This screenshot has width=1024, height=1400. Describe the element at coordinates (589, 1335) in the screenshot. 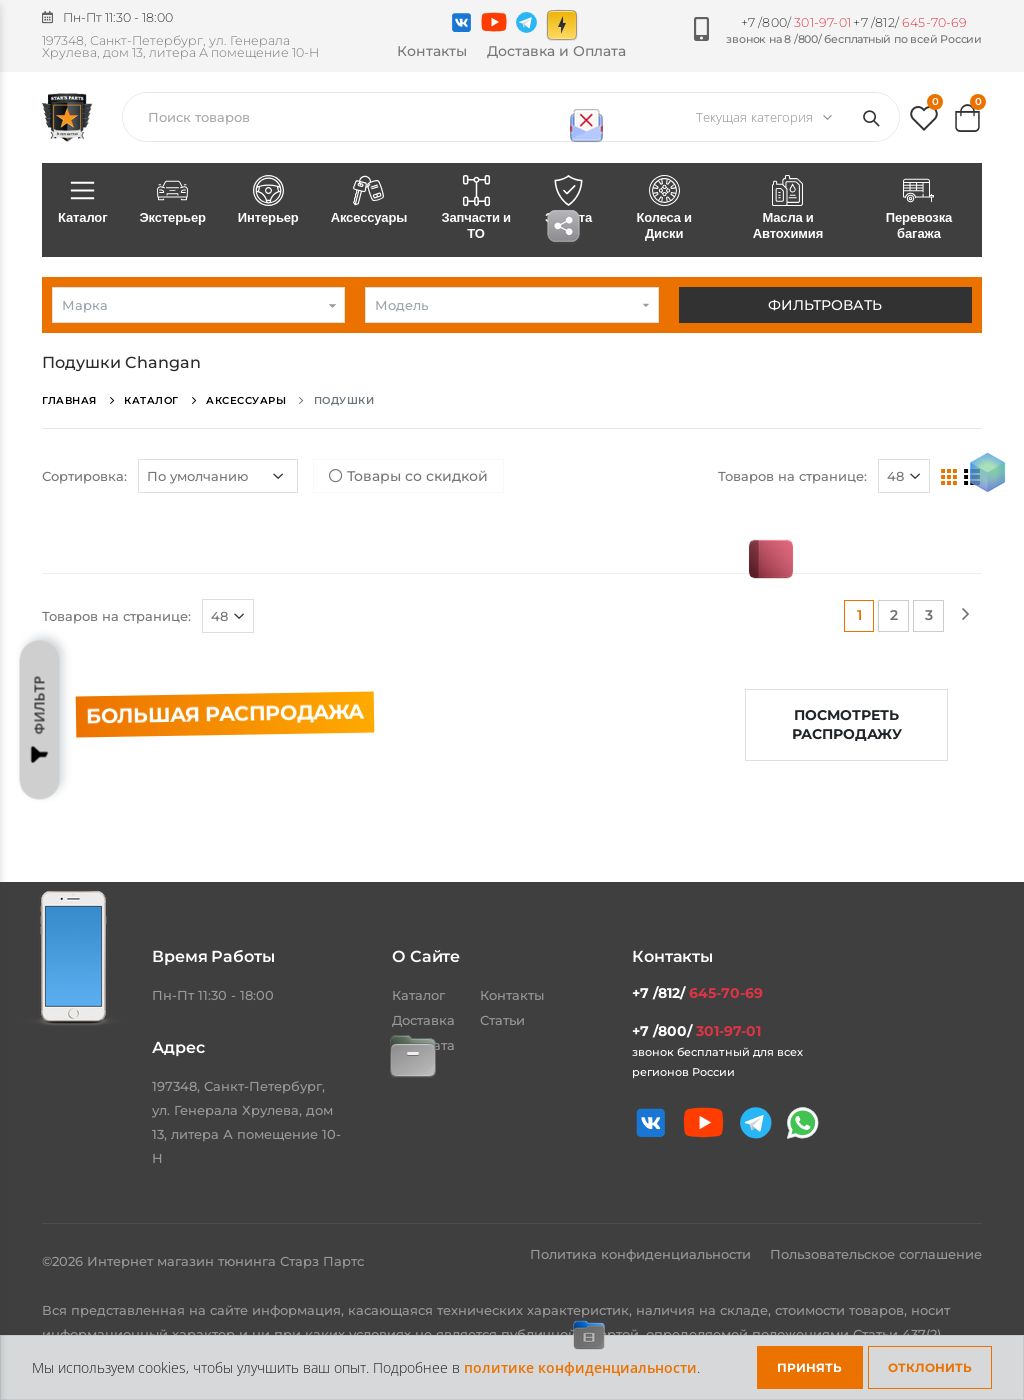

I see `open your videos folder` at that location.